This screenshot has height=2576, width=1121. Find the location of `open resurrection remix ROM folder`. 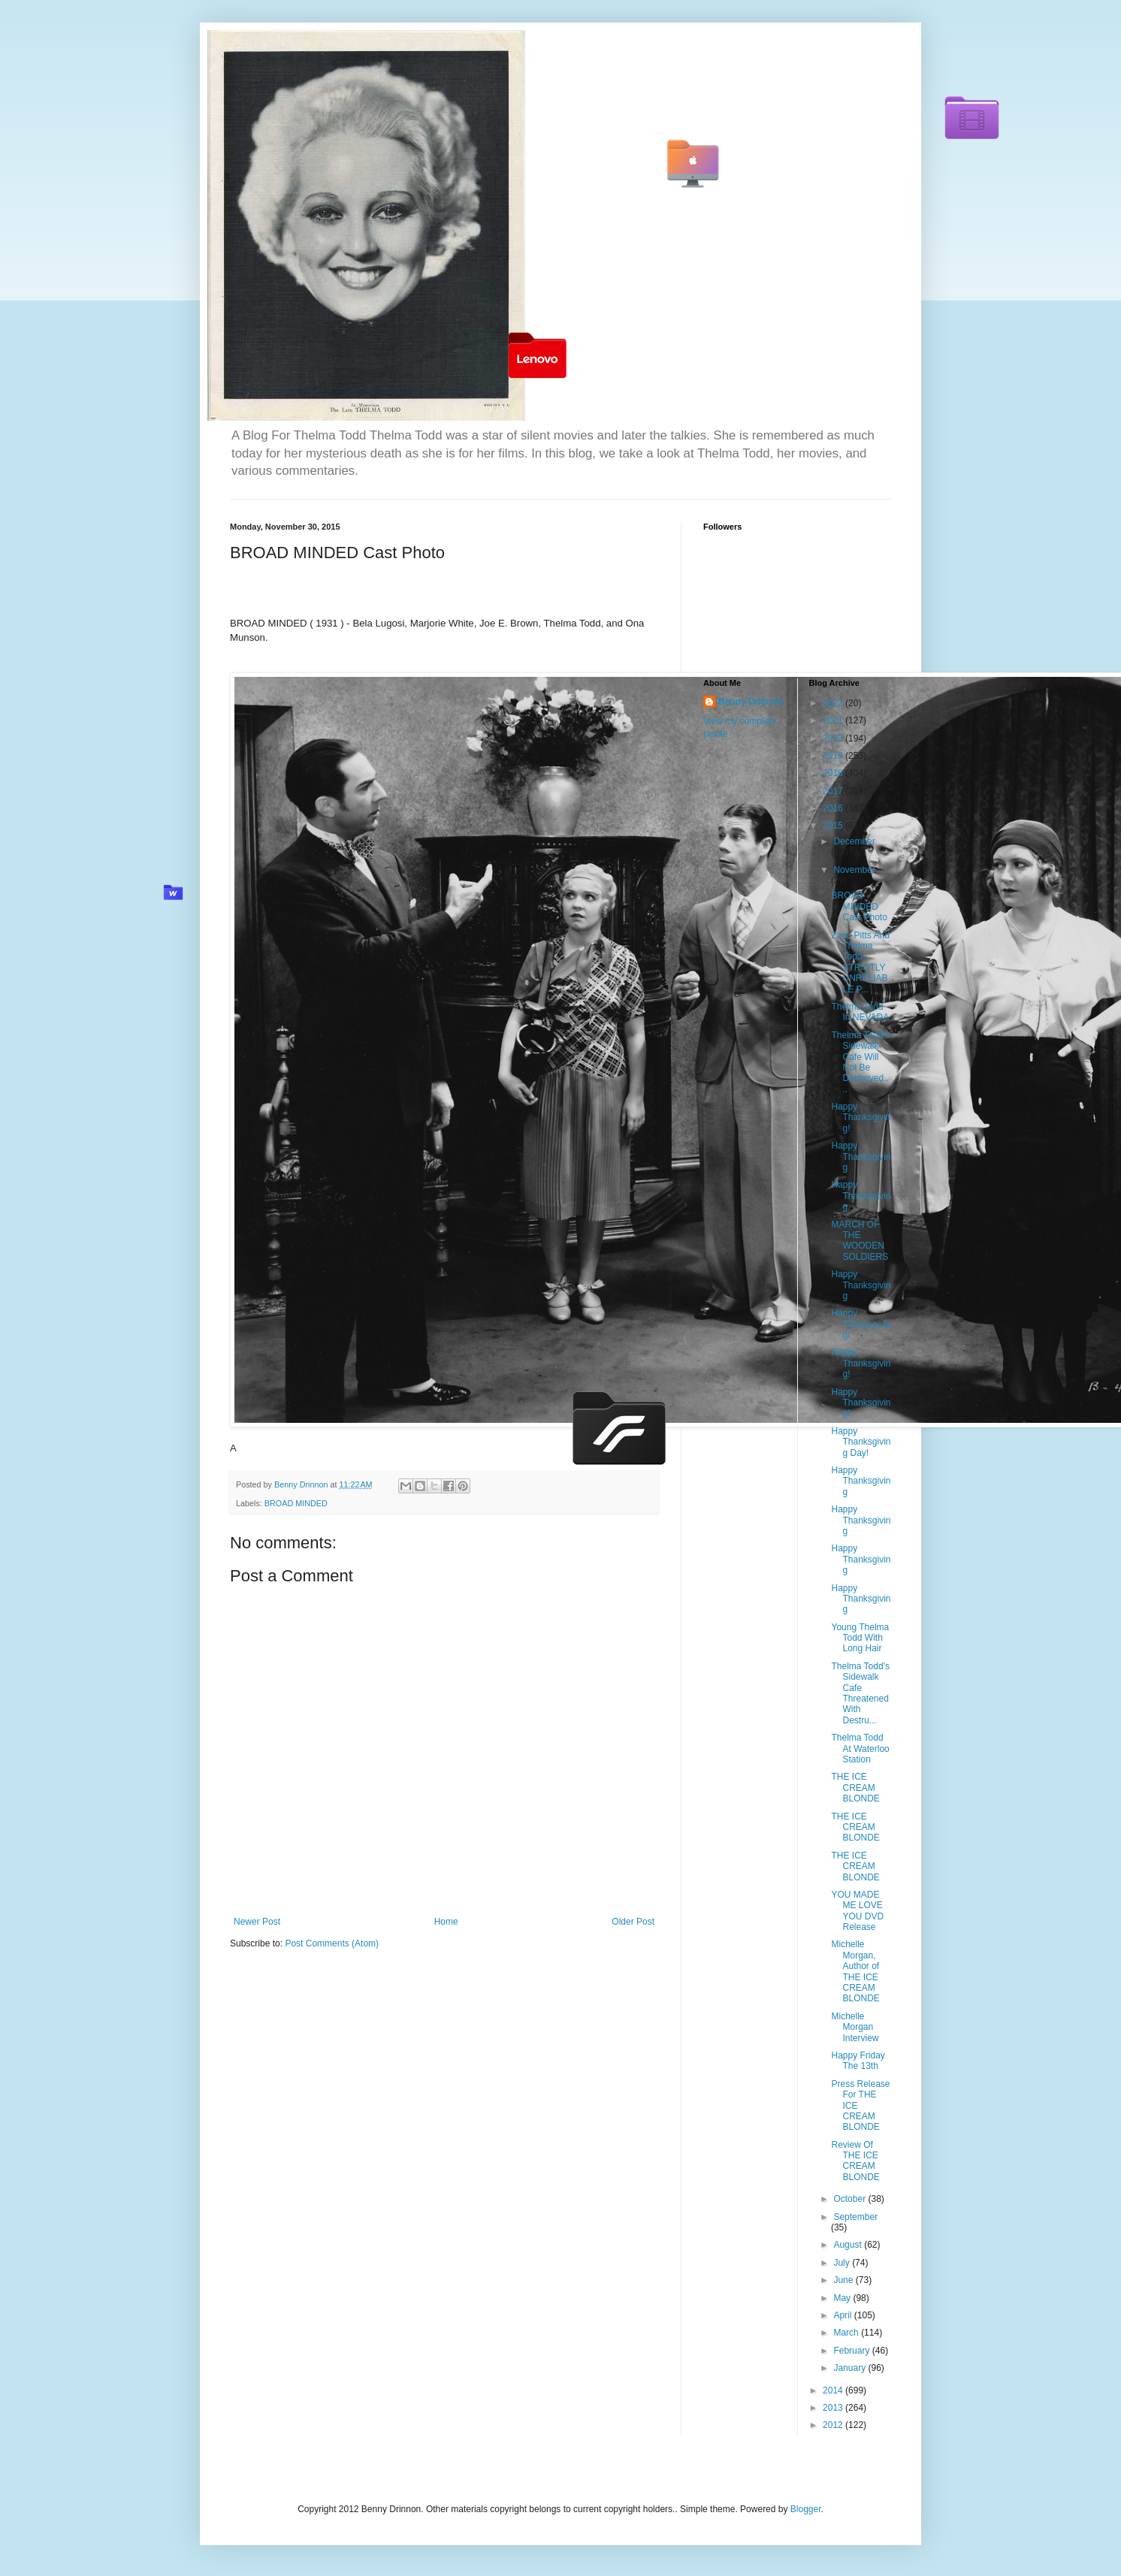

open resurrection remix ROM folder is located at coordinates (618, 1430).